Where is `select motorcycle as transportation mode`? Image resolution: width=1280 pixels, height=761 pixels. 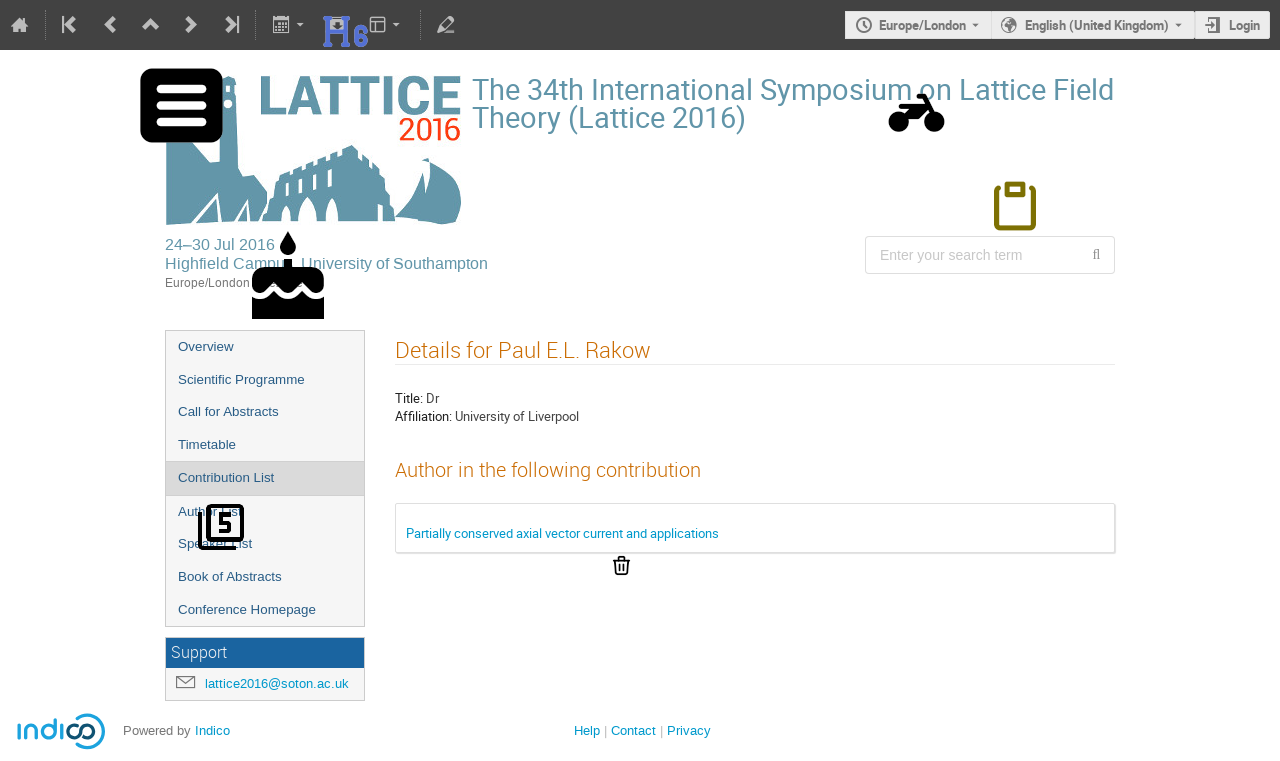 select motorcycle as transportation mode is located at coordinates (916, 111).